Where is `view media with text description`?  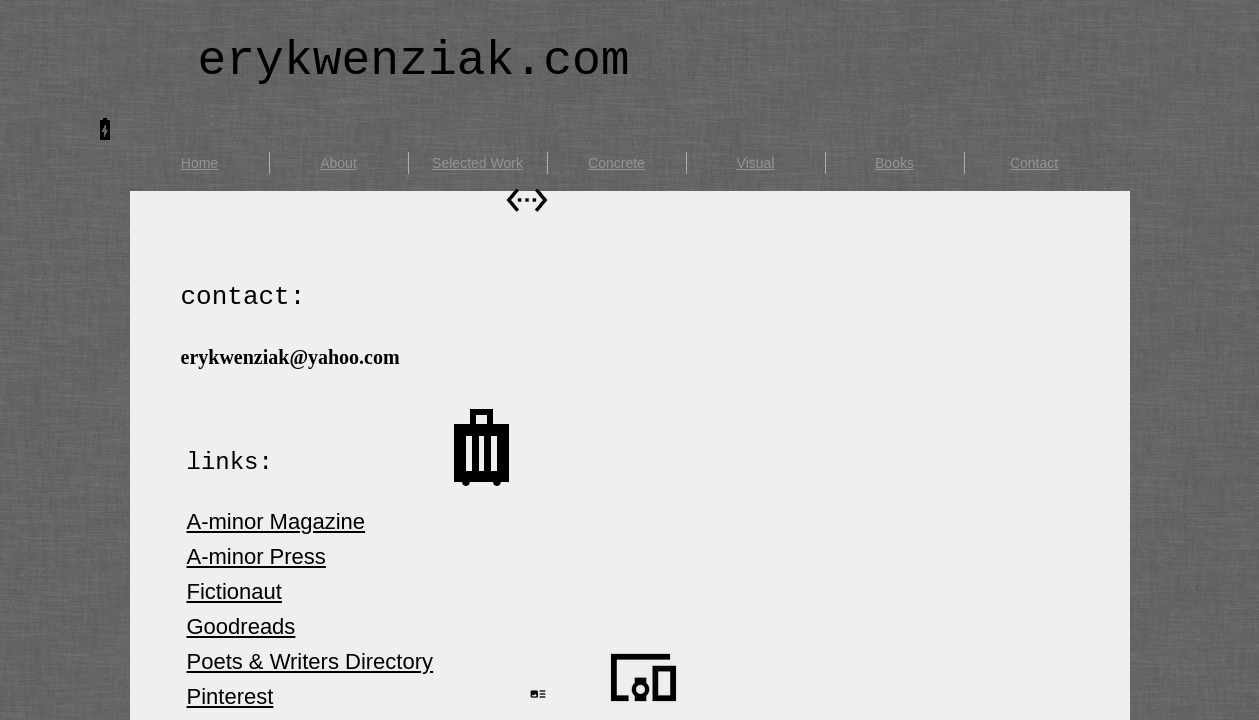 view media with text description is located at coordinates (538, 694).